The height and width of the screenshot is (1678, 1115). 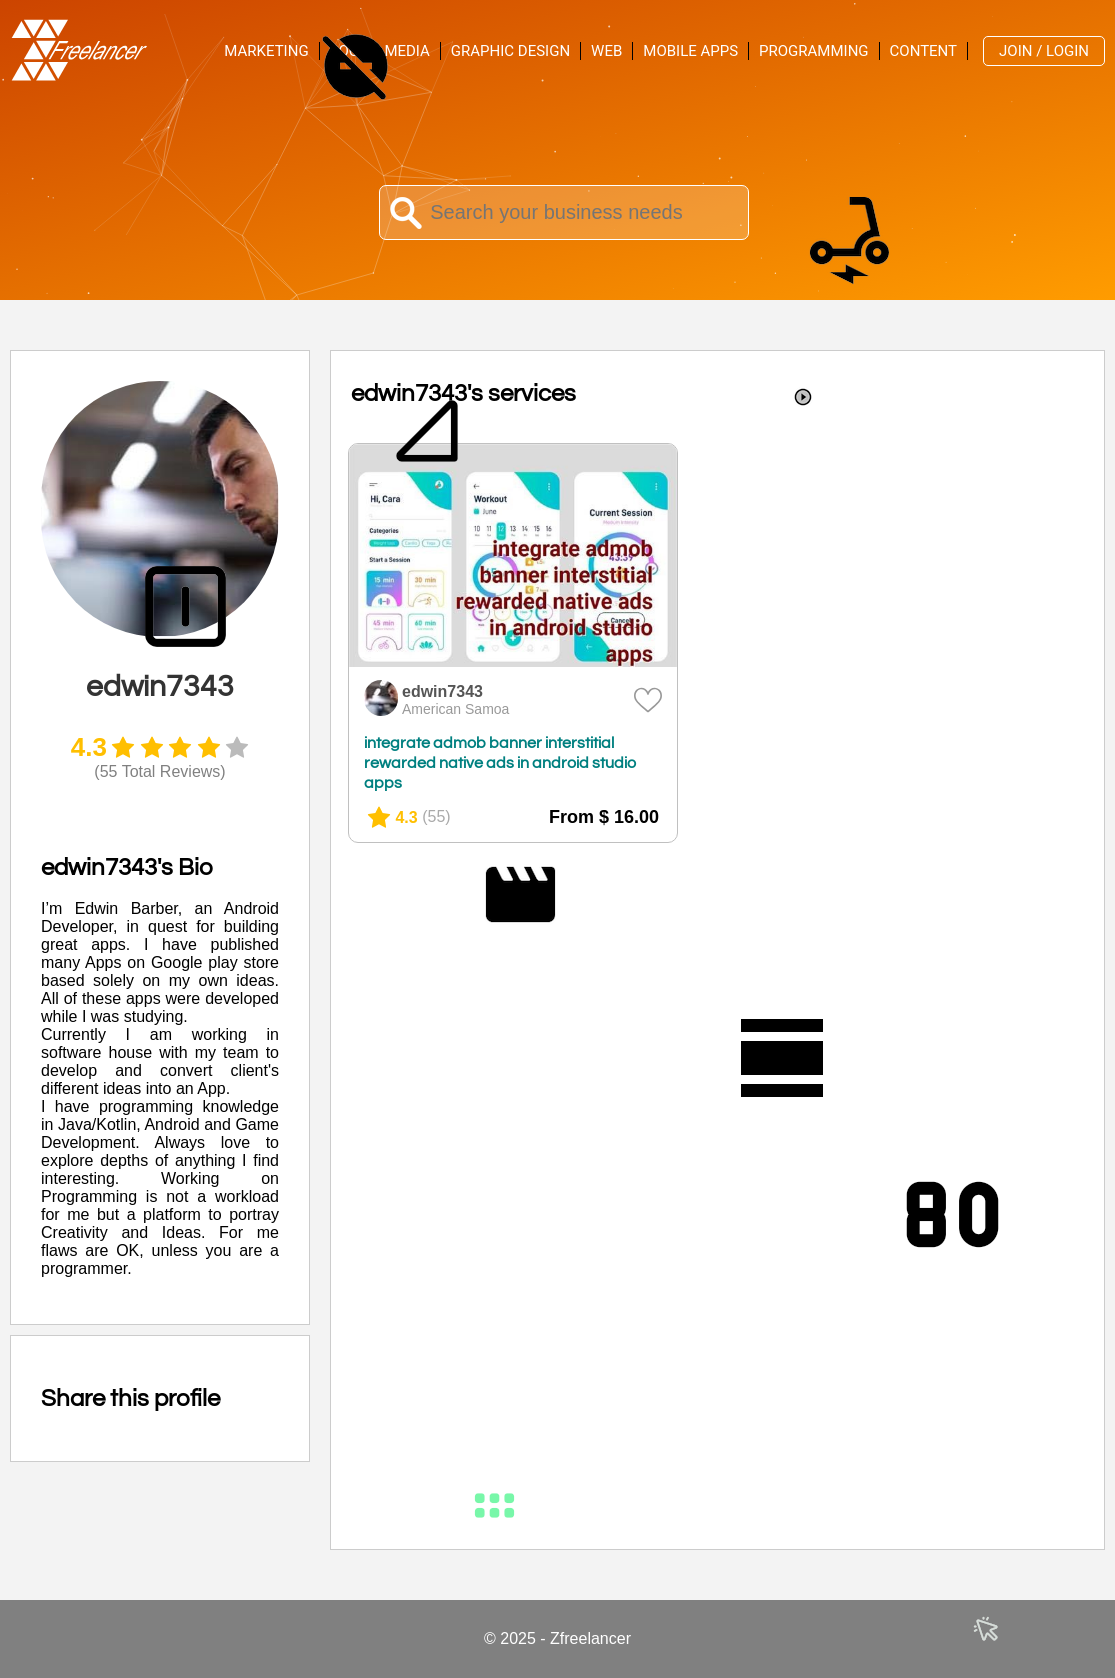 I want to click on tap to play media, so click(x=803, y=397).